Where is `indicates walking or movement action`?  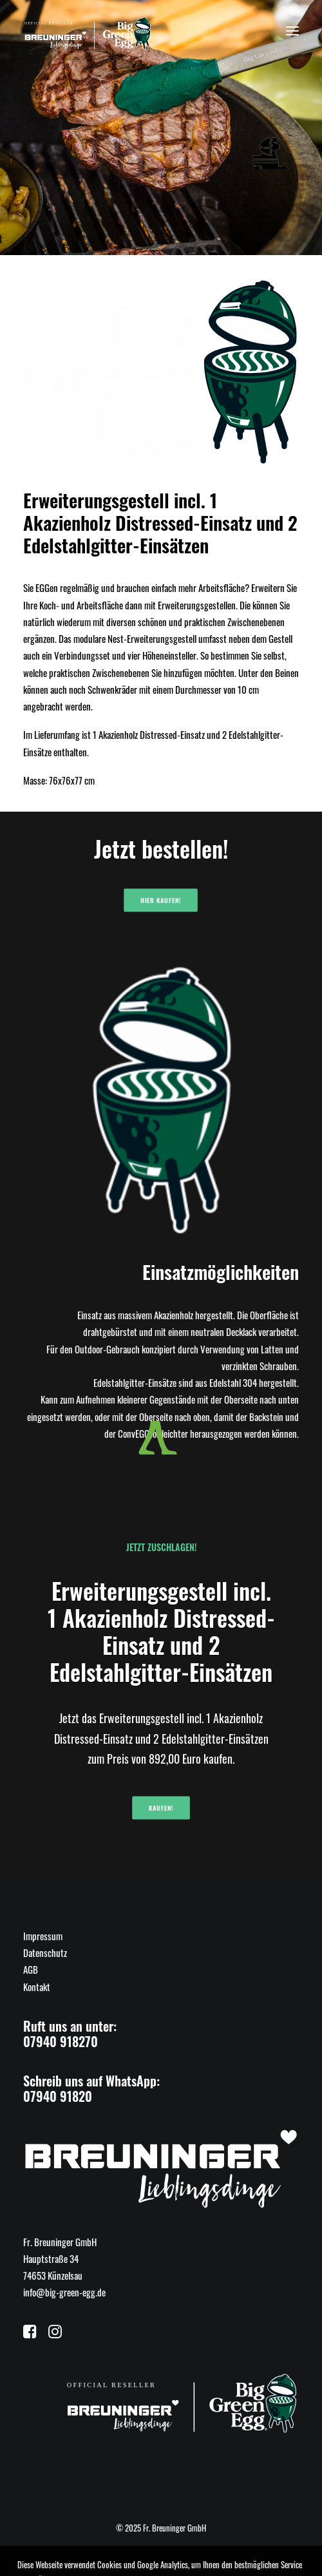 indicates walking or movement action is located at coordinates (158, 1438).